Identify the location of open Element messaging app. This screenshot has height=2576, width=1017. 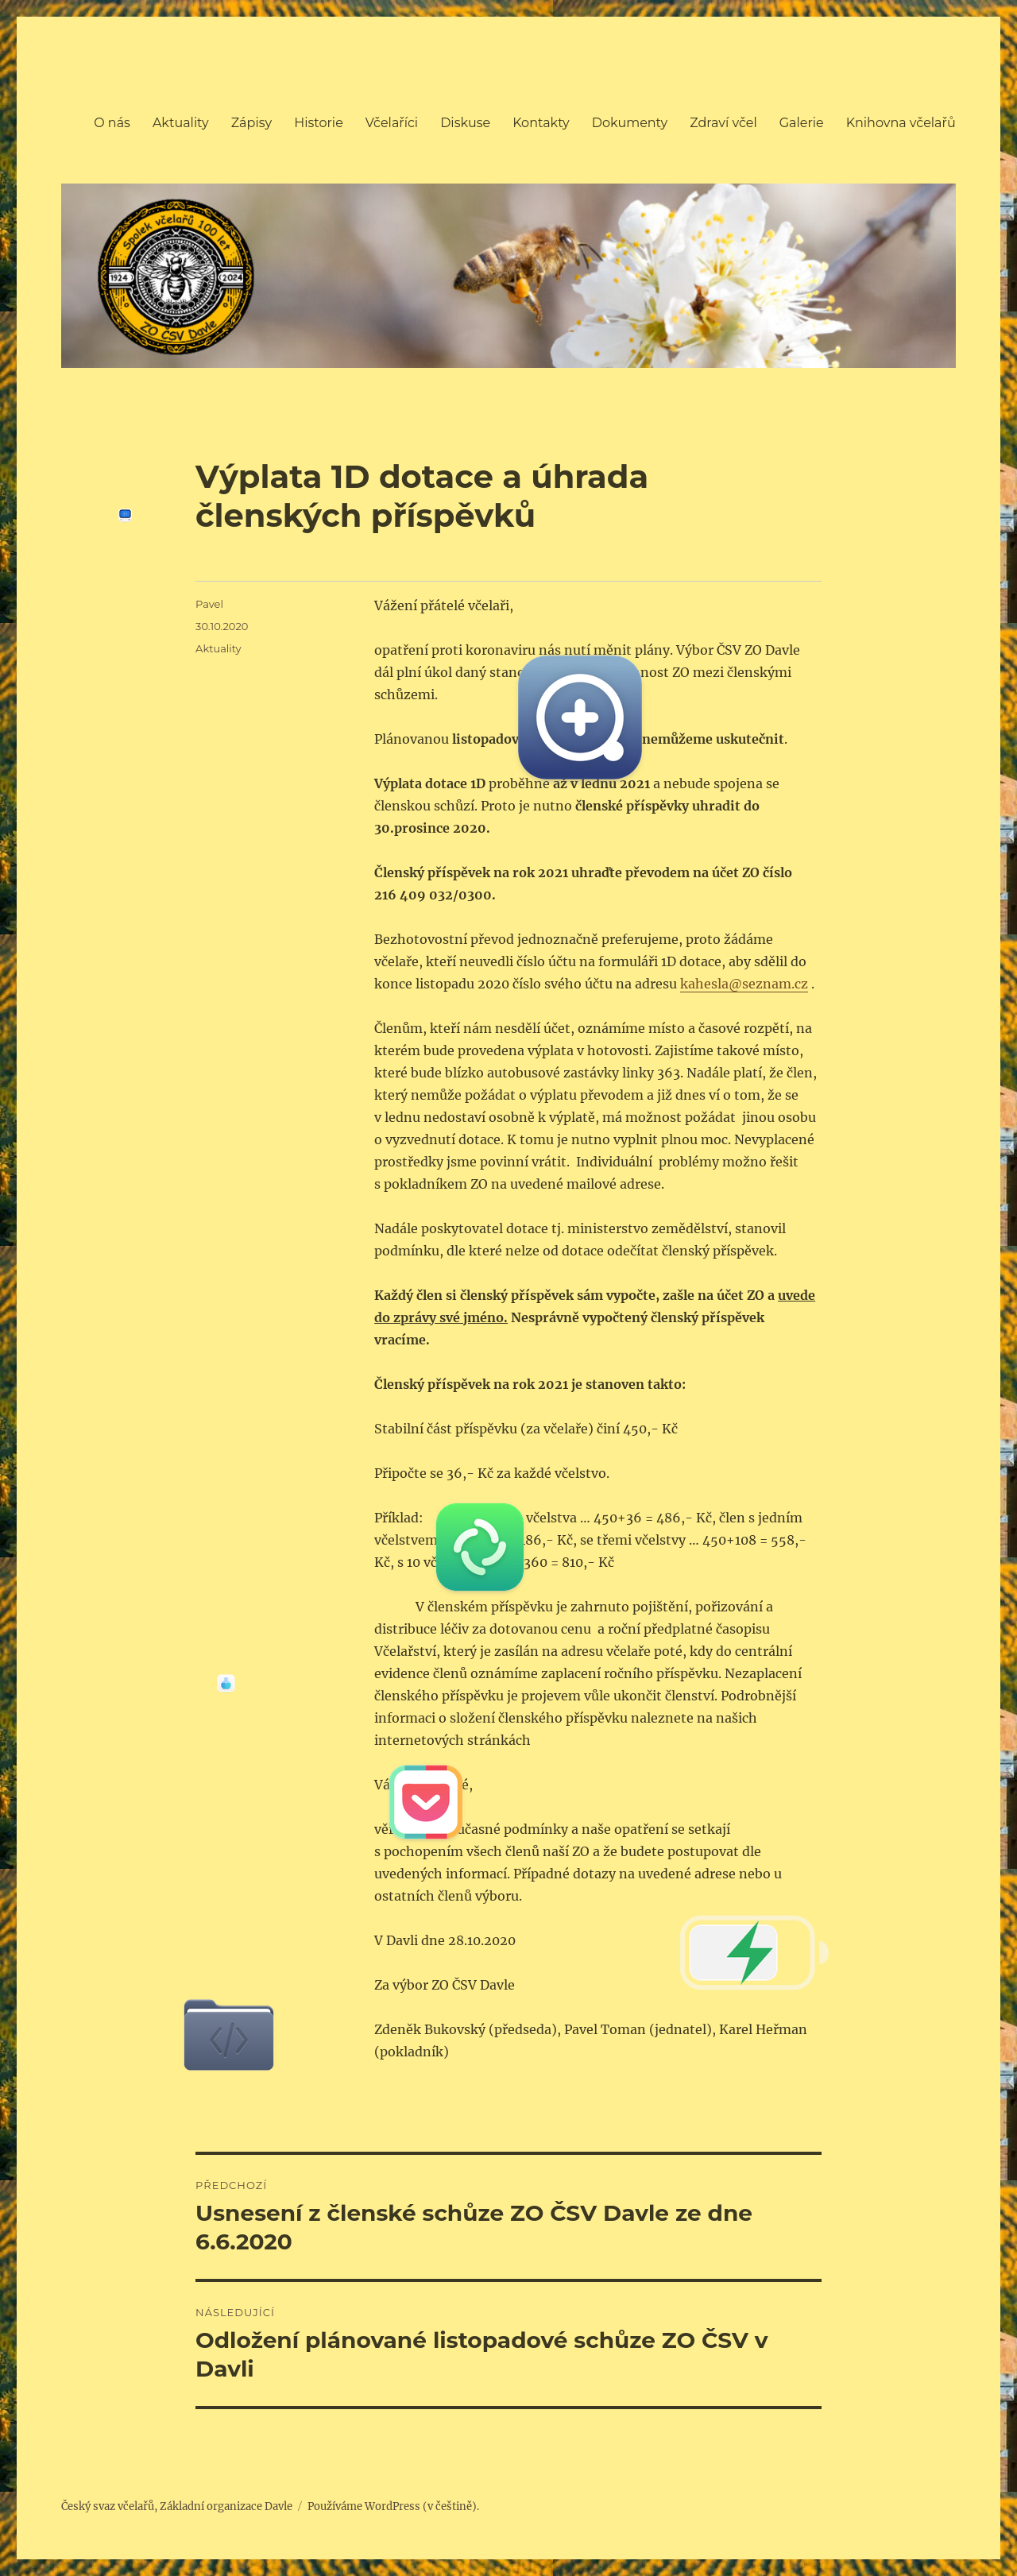
(480, 1547).